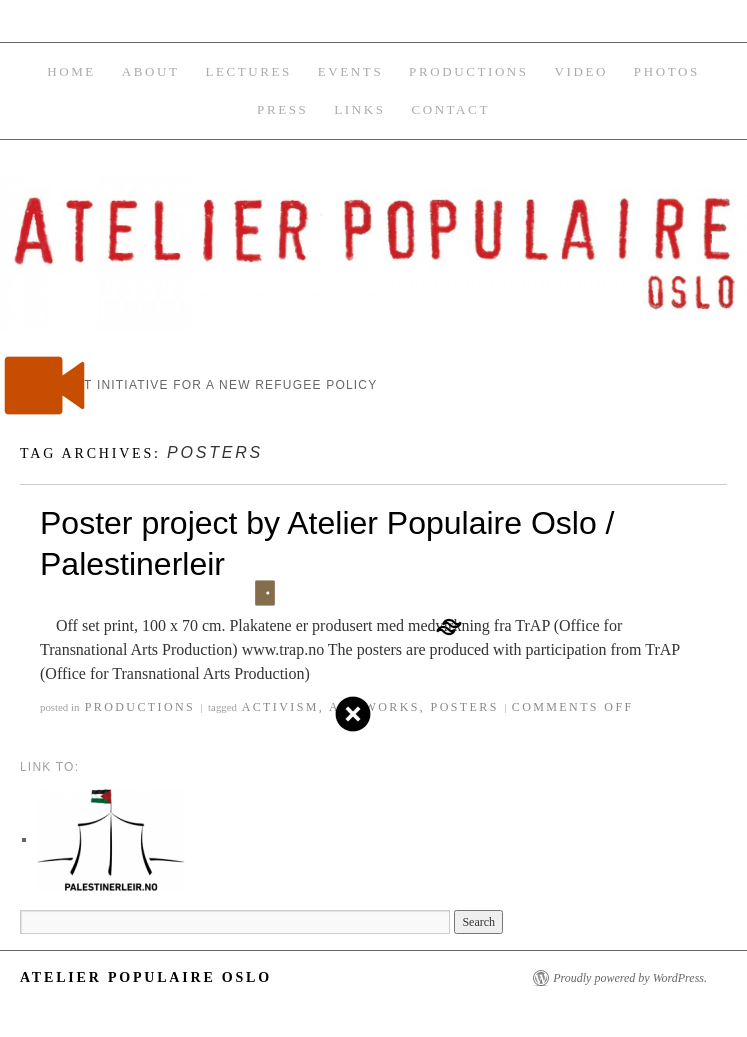  I want to click on tailwind css framework logo, so click(449, 627).